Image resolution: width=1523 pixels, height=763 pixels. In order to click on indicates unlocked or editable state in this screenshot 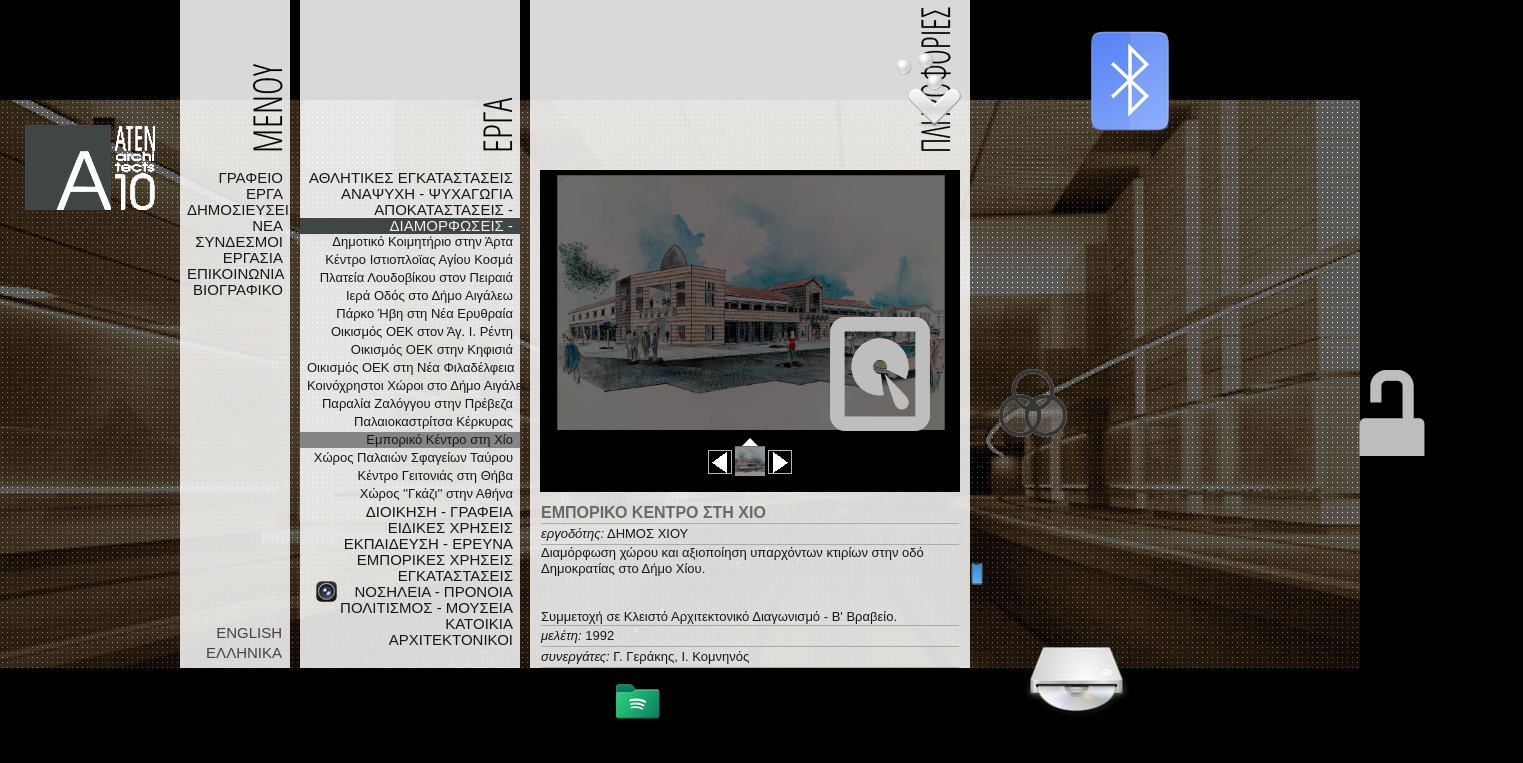, I will do `click(1392, 413)`.